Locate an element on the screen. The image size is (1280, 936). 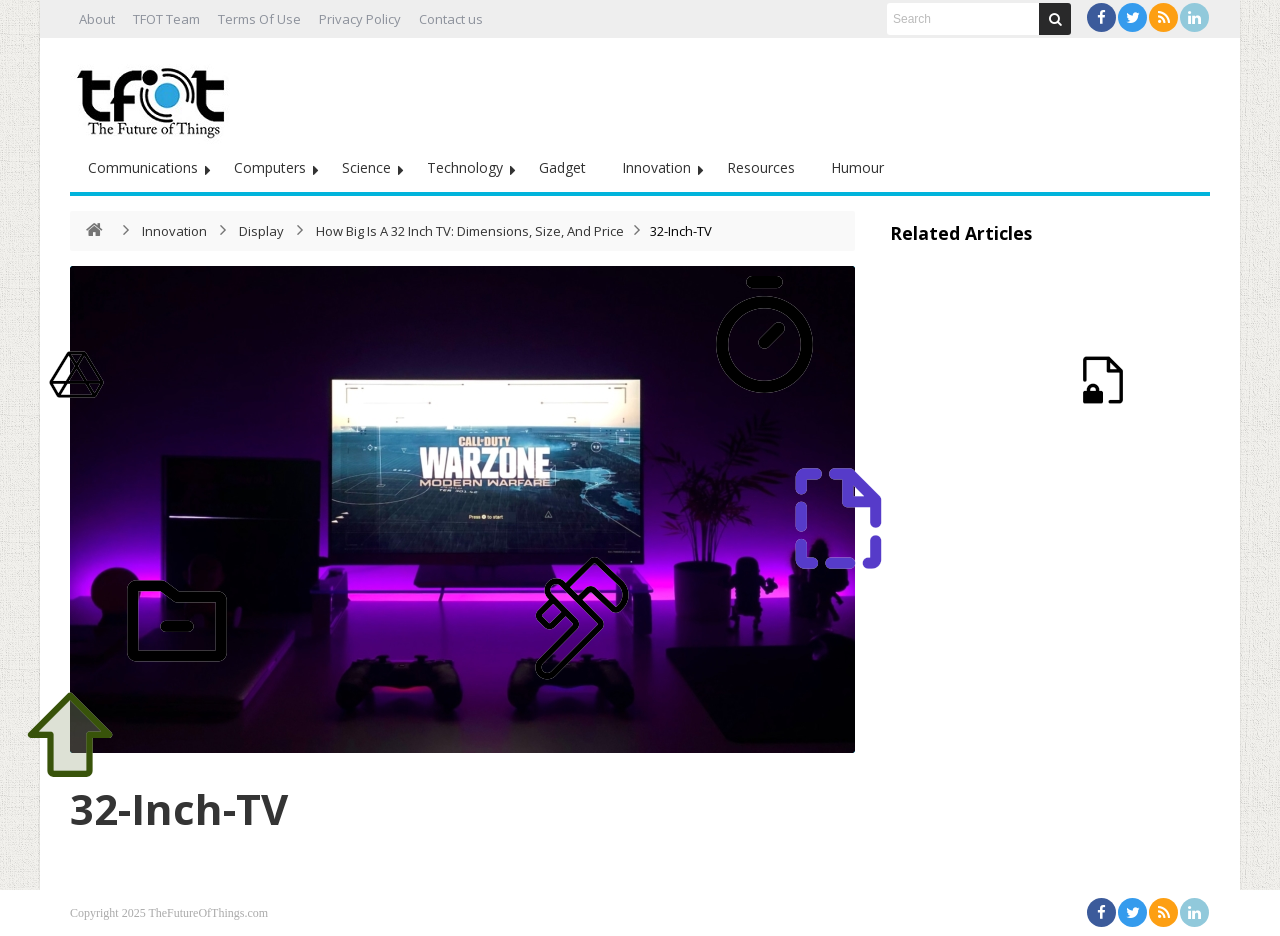
access a password-protected file is located at coordinates (1103, 380).